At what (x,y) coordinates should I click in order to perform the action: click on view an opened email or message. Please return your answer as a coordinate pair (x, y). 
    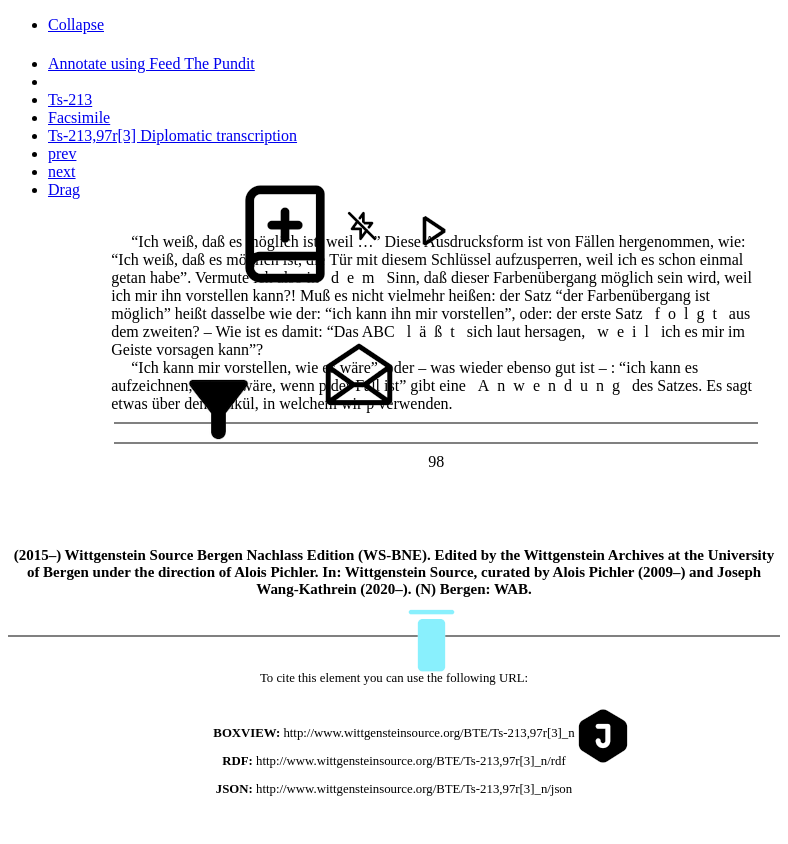
    Looking at the image, I should click on (359, 377).